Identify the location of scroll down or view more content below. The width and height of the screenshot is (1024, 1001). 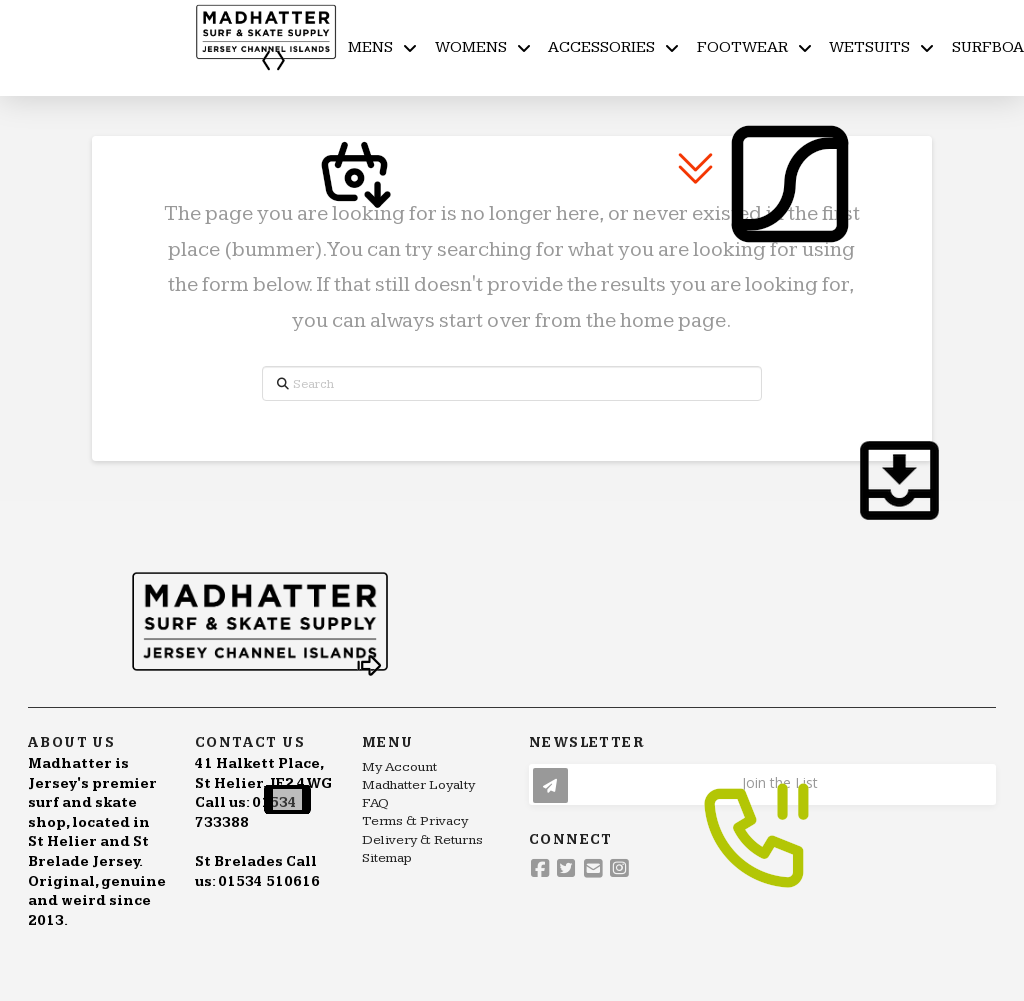
(695, 168).